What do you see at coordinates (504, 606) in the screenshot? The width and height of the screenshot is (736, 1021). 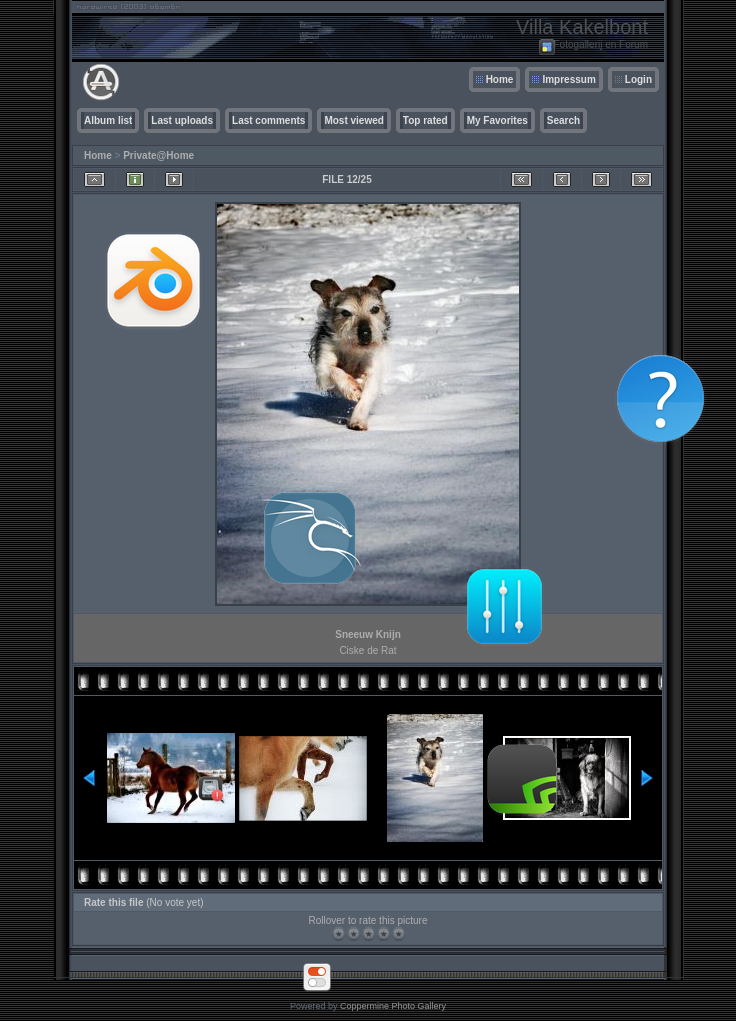 I see `open easyeffects audio processing app` at bounding box center [504, 606].